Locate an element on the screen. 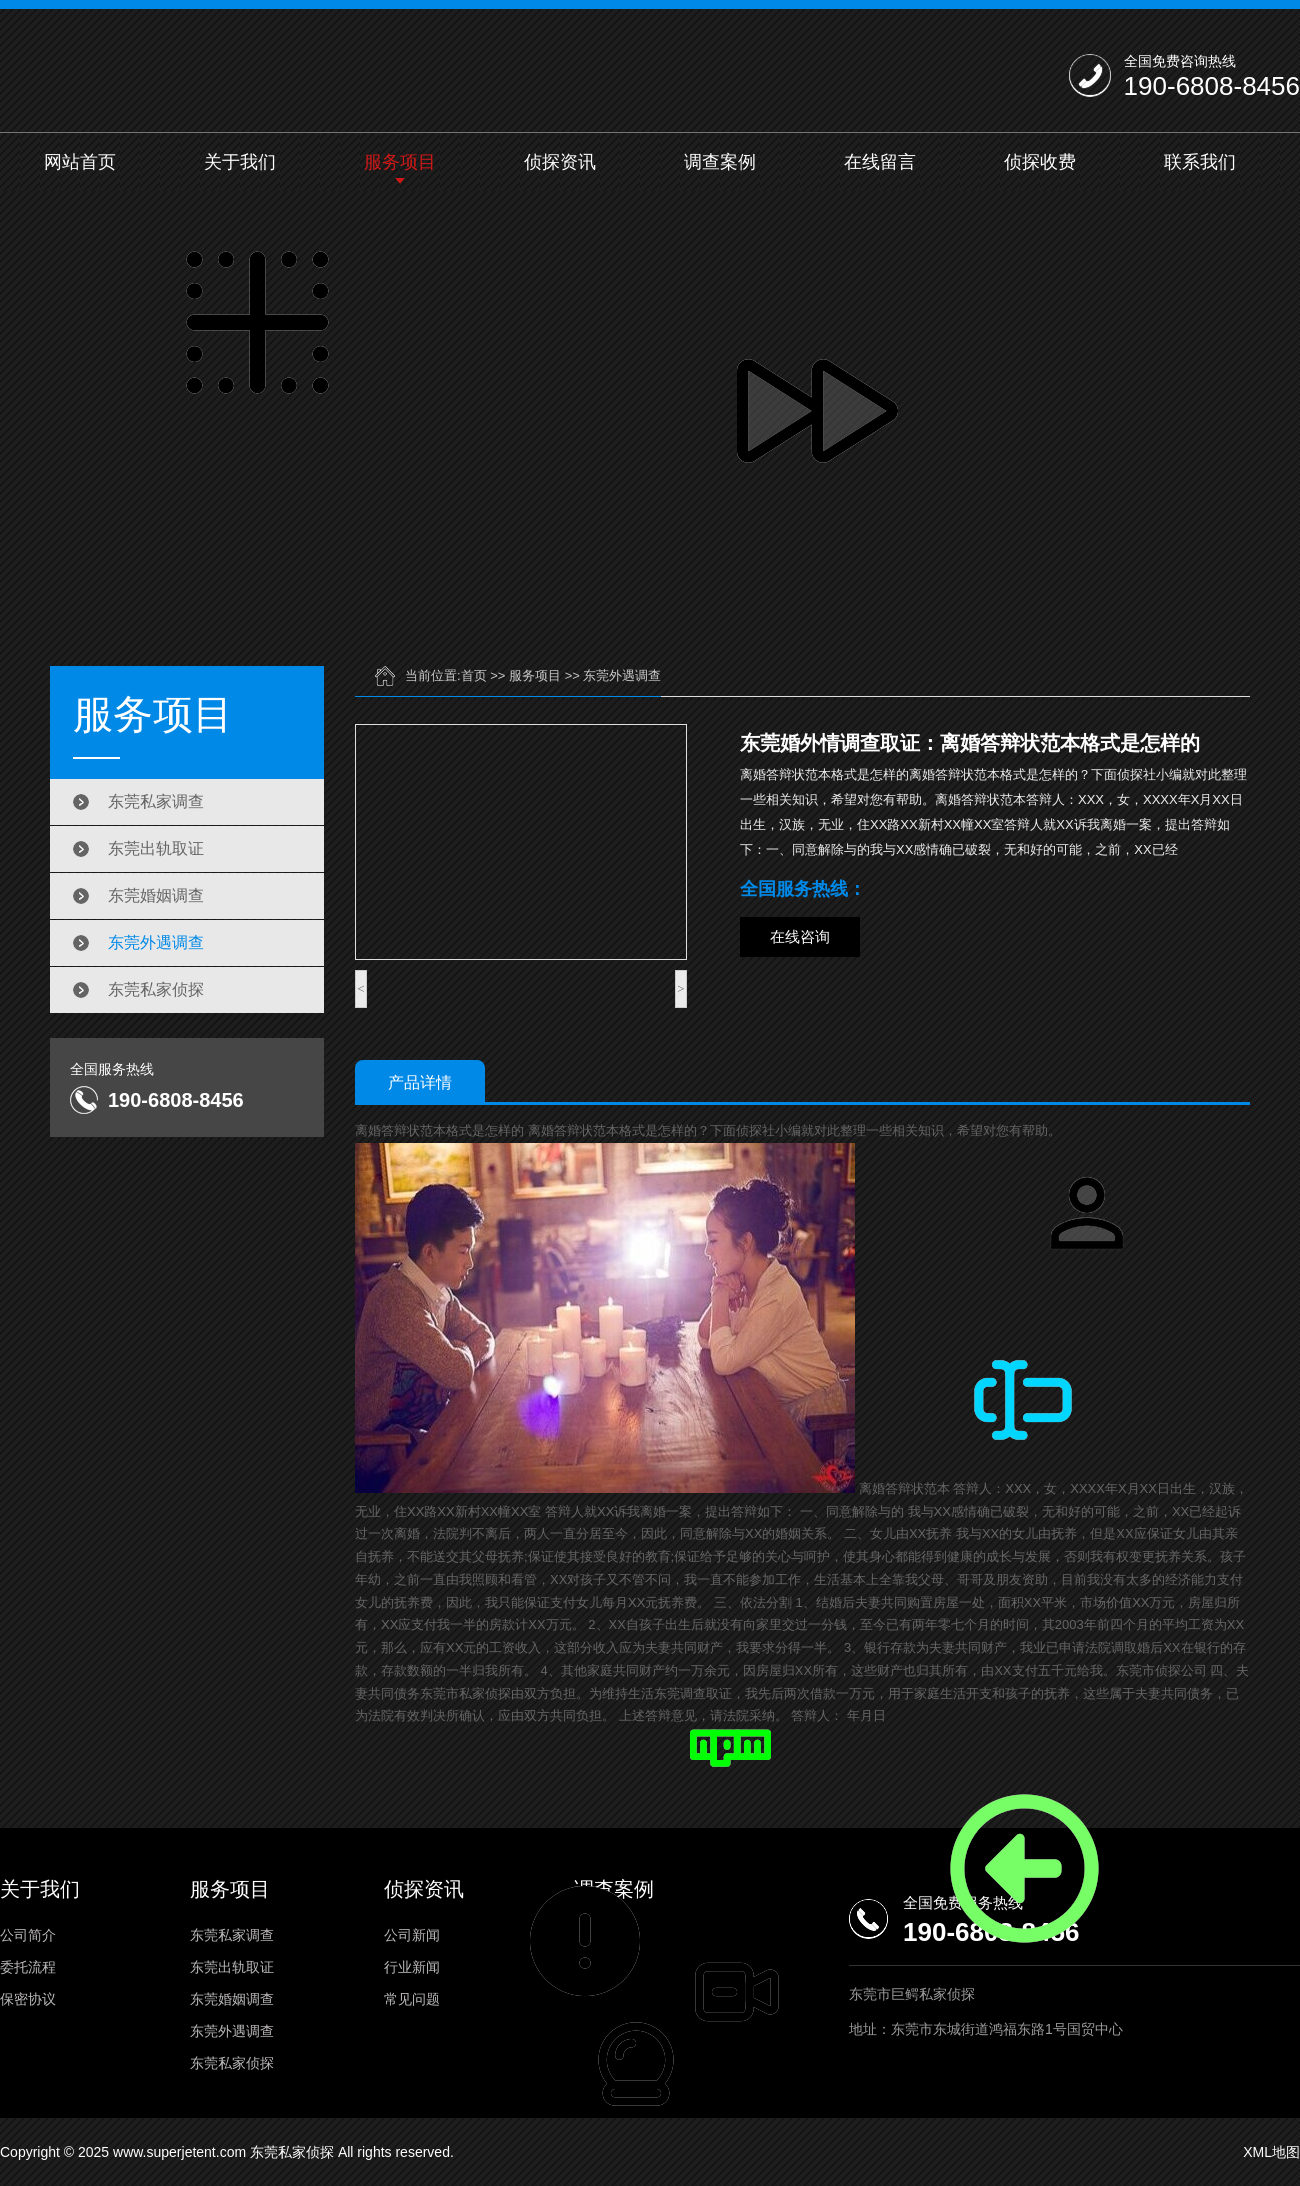 The image size is (1300, 2186). apply inner borders to selected cells is located at coordinates (257, 322).